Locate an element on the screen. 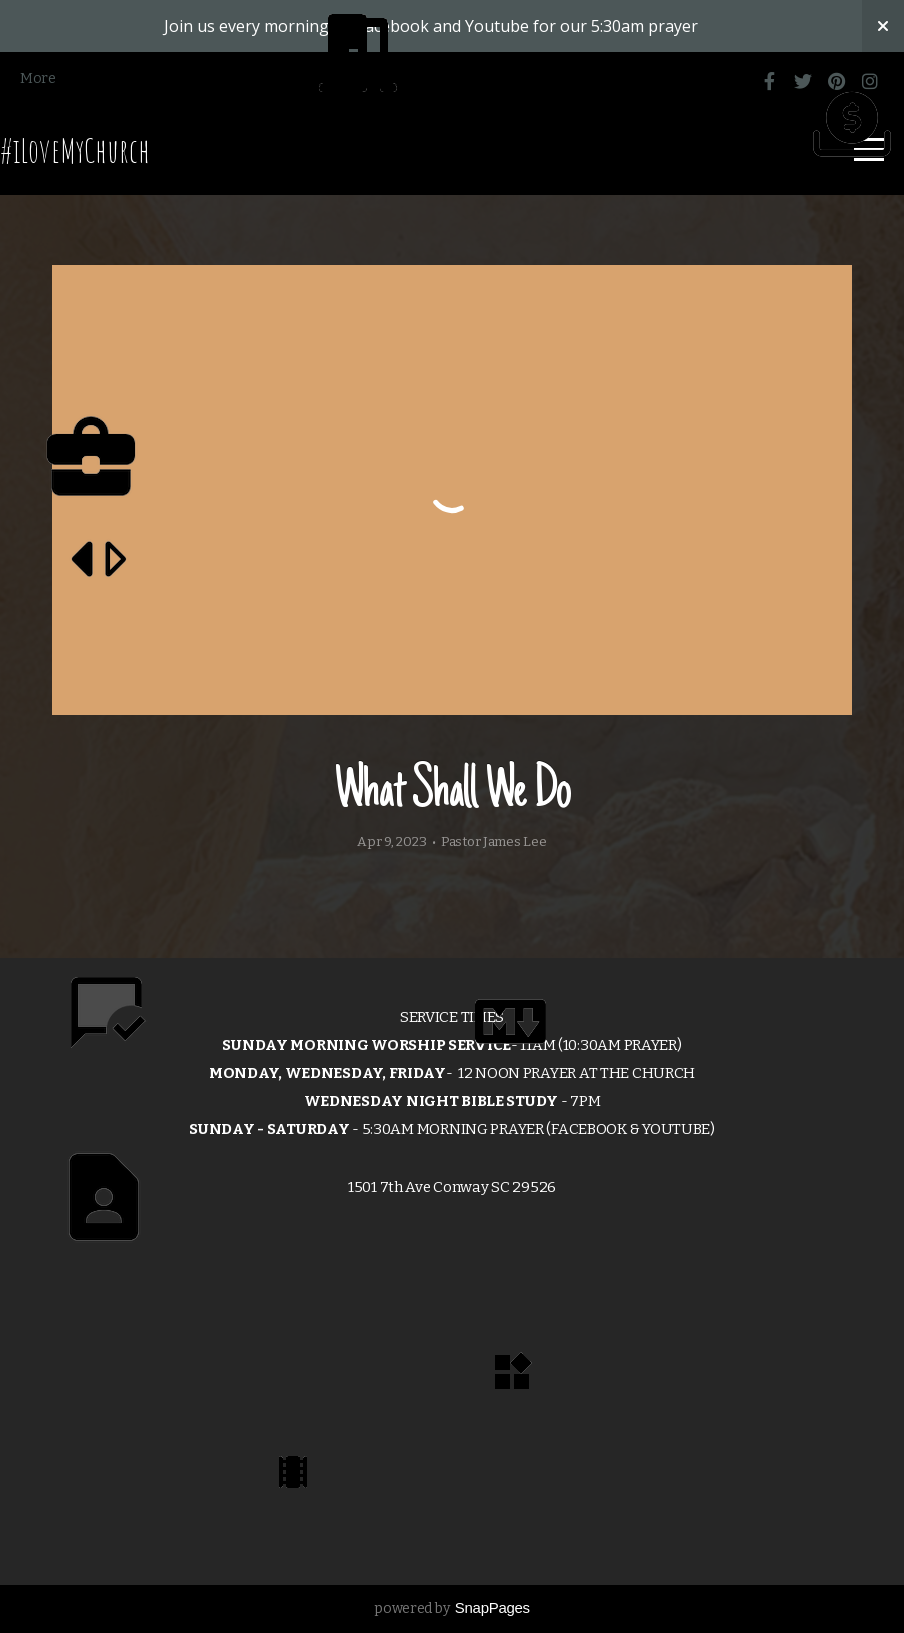  enter or access a meeting room is located at coordinates (358, 53).